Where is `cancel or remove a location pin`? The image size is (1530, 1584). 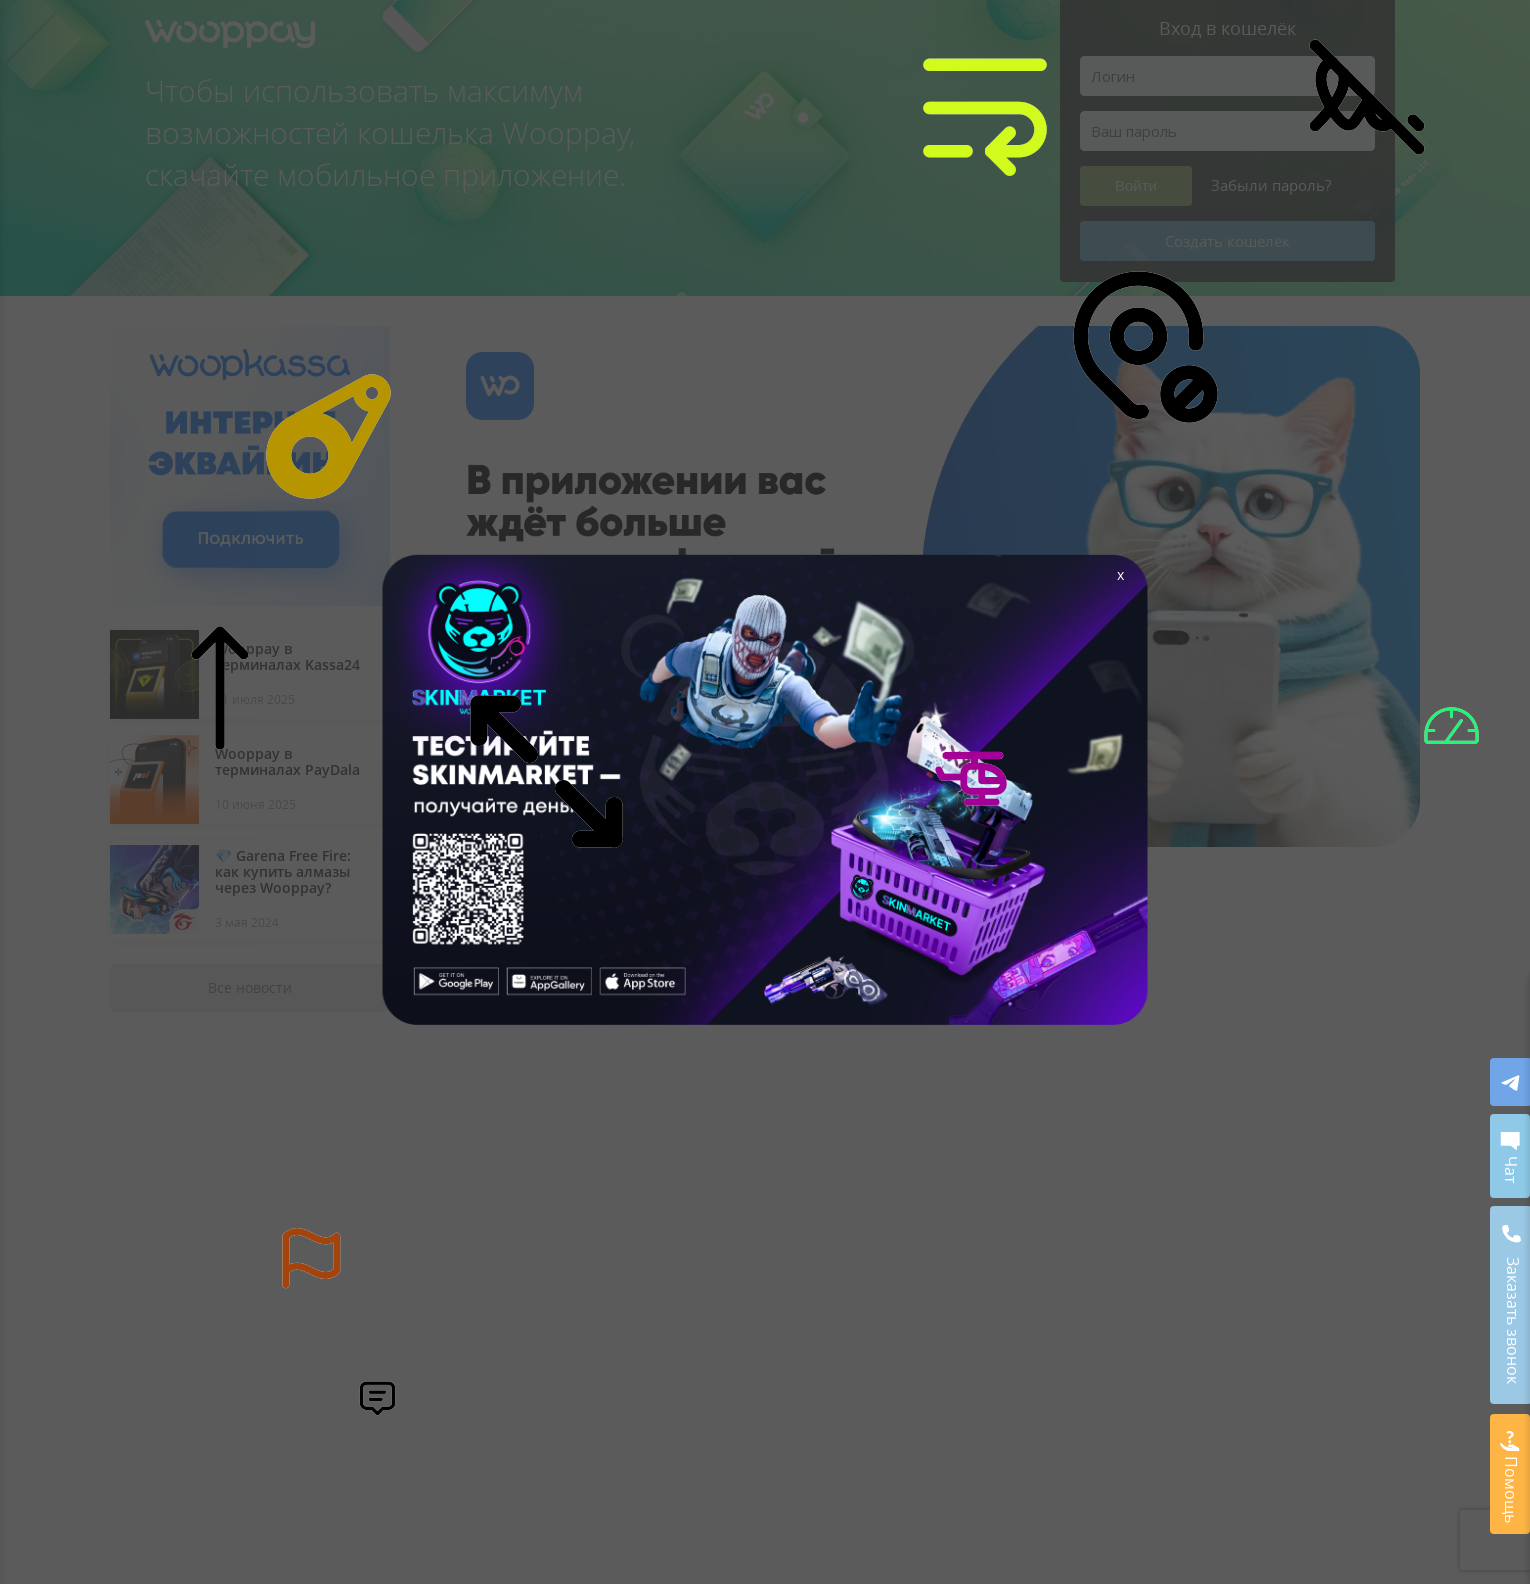 cancel or remove a location pin is located at coordinates (1138, 343).